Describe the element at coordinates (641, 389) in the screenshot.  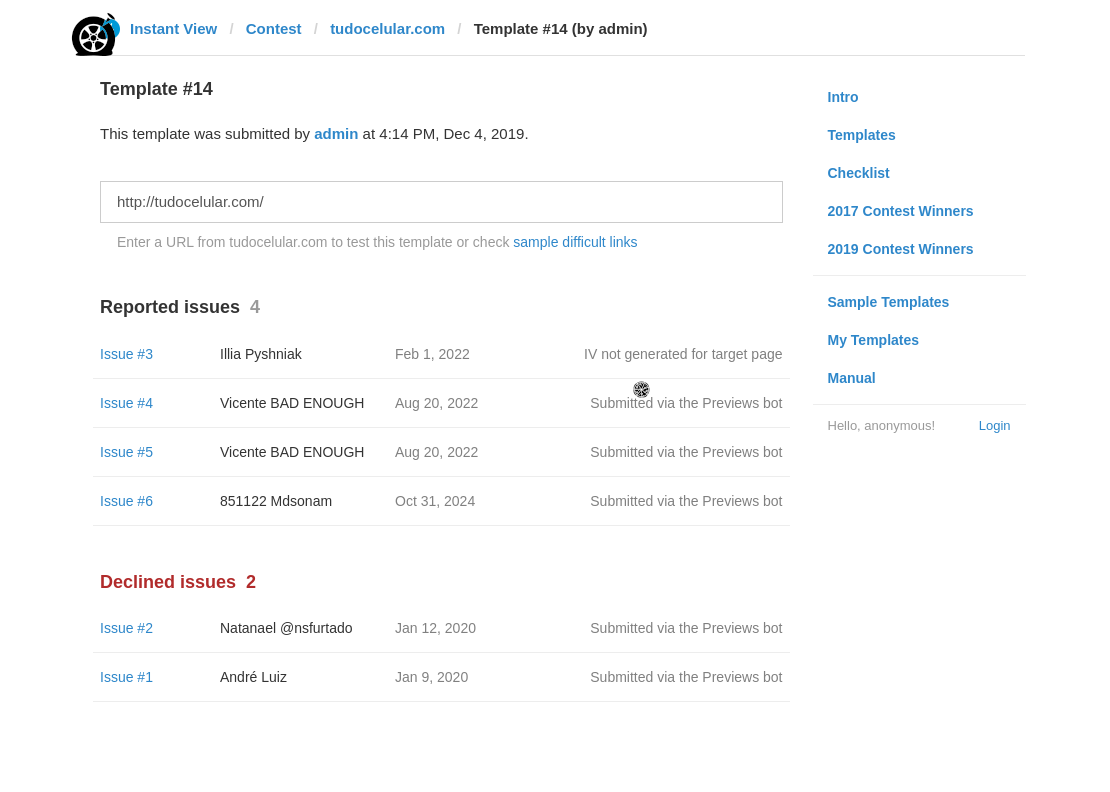
I see `food or restaurant category in a game menu` at that location.